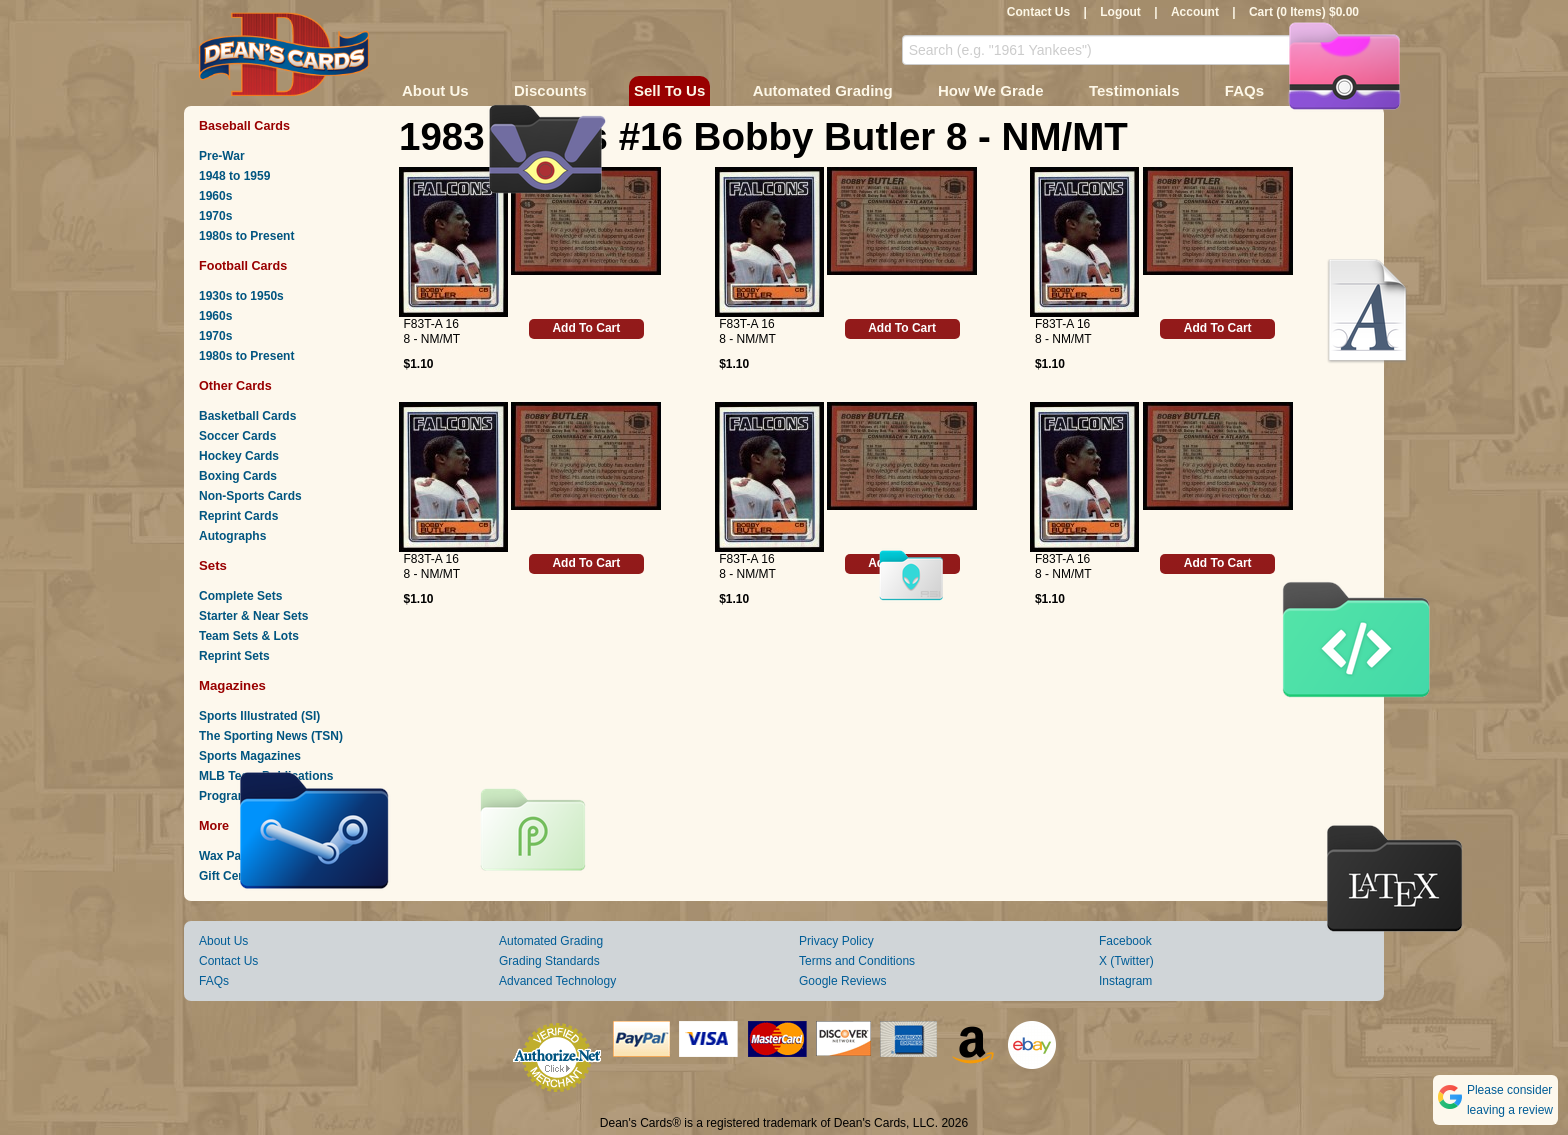  I want to click on open android pie system files folder, so click(532, 832).